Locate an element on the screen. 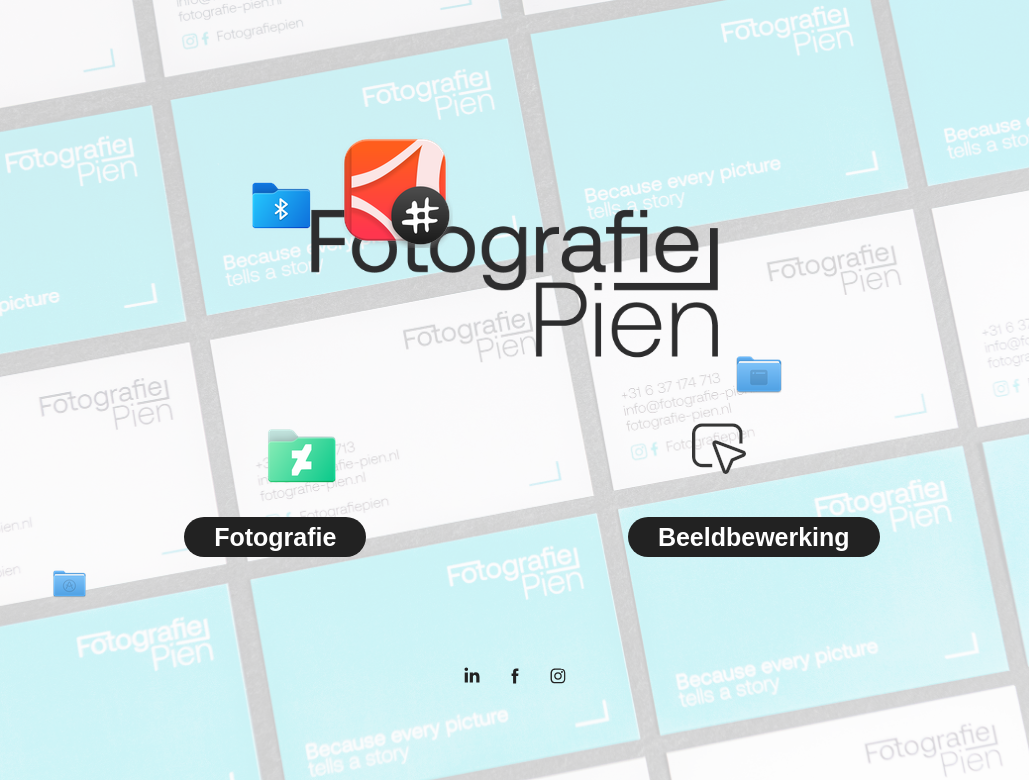  open bluetooth file transfers folder is located at coordinates (281, 207).